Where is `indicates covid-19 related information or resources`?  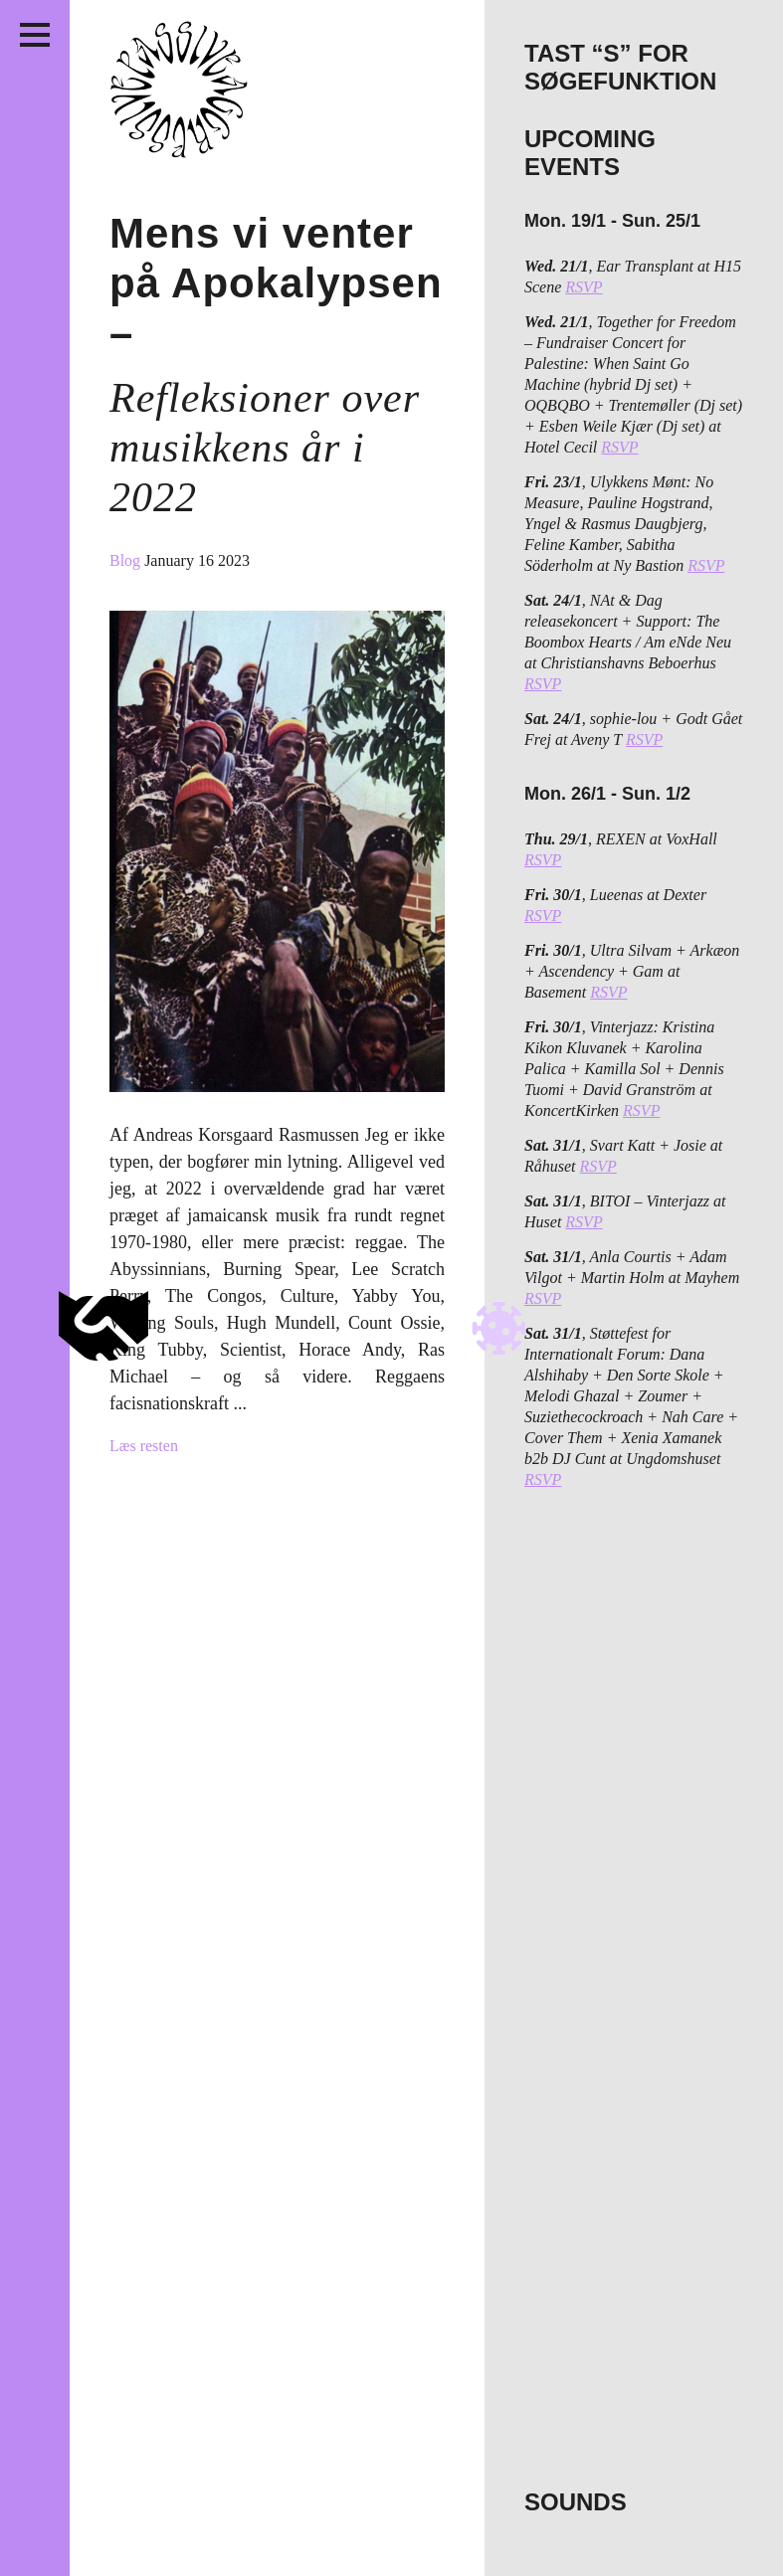 indicates covid-19 related information or resources is located at coordinates (498, 1328).